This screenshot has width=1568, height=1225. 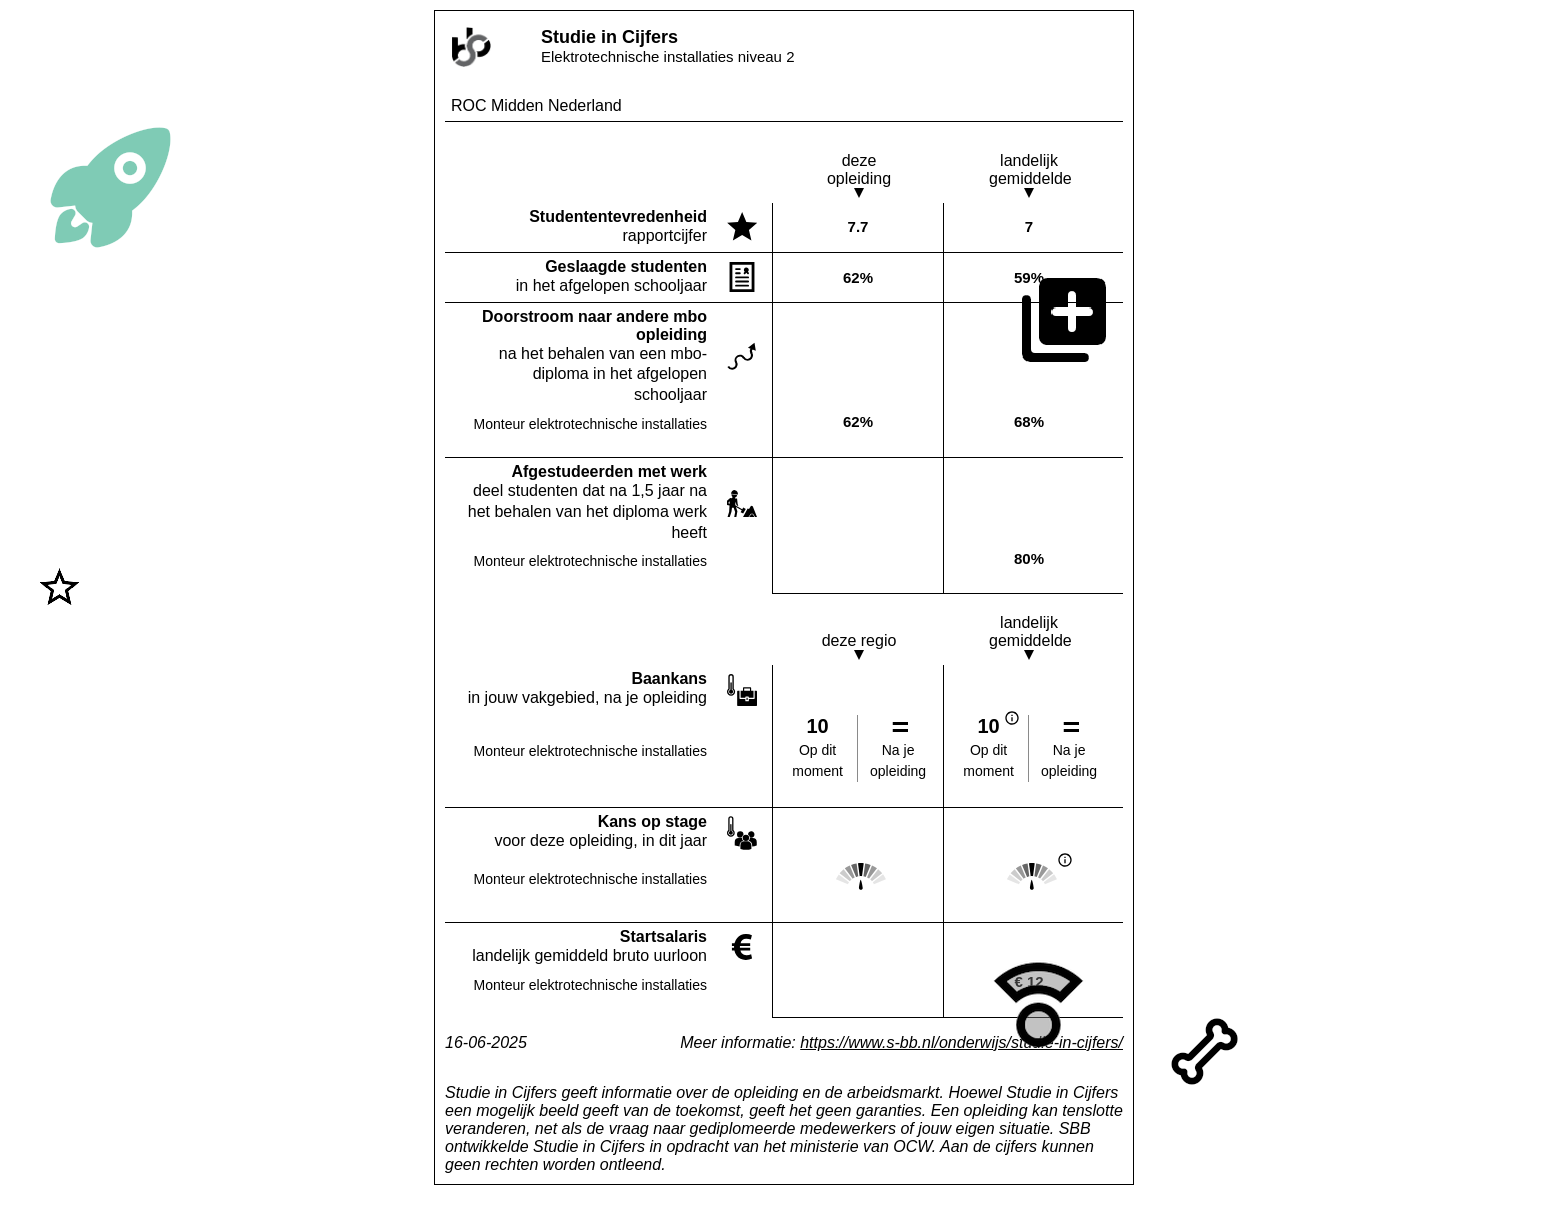 I want to click on access pet-related features or settings, so click(x=1204, y=1051).